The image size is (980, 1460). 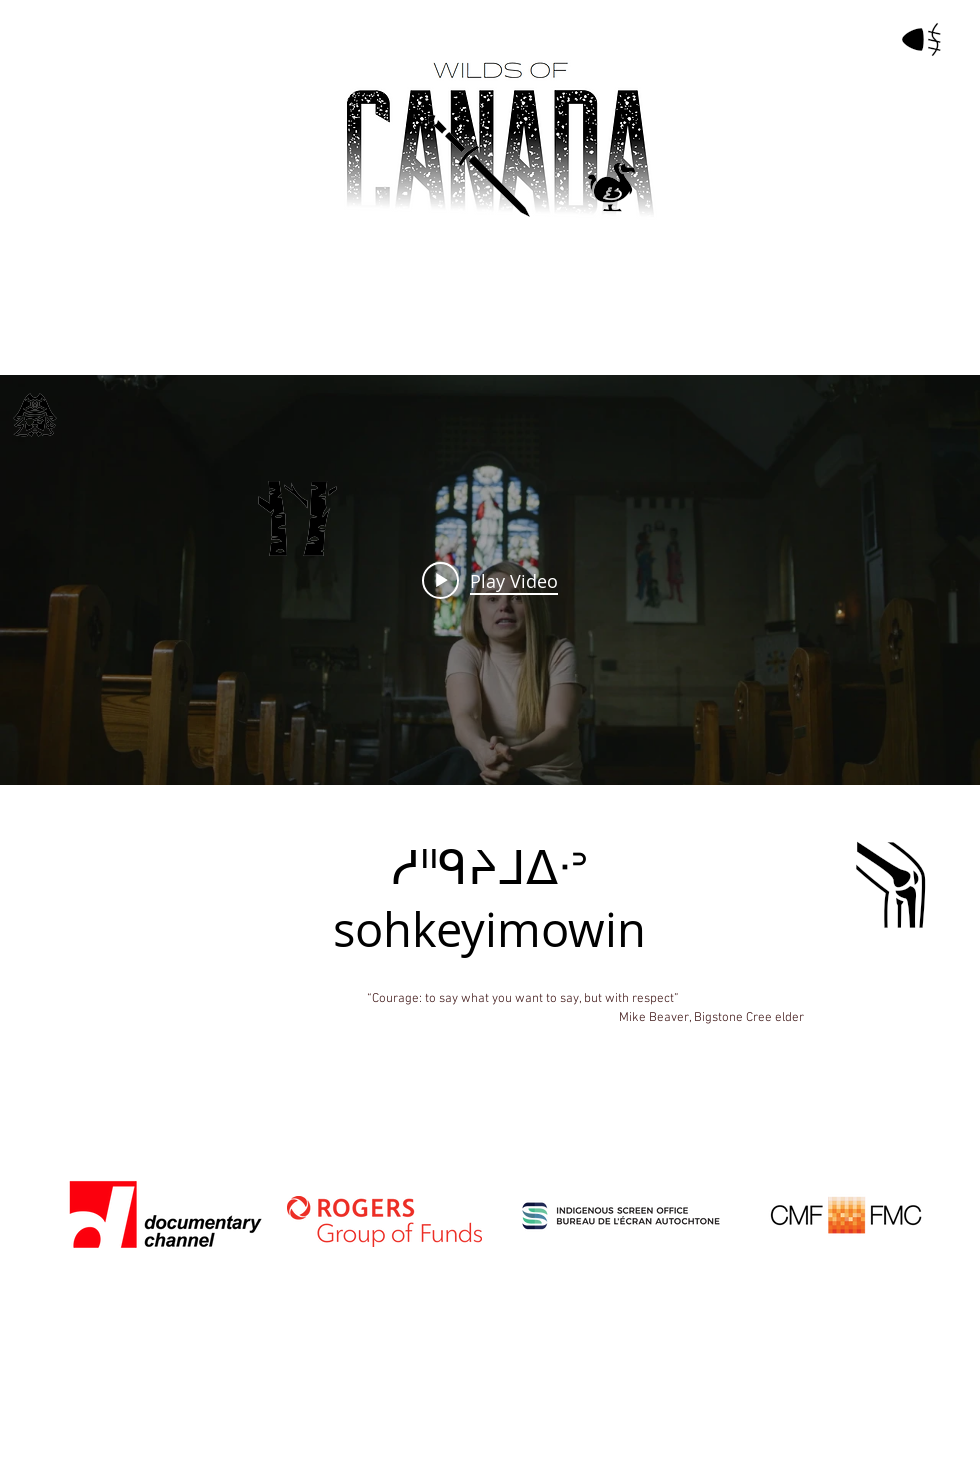 I want to click on access forest or nature-themed game area, so click(x=297, y=518).